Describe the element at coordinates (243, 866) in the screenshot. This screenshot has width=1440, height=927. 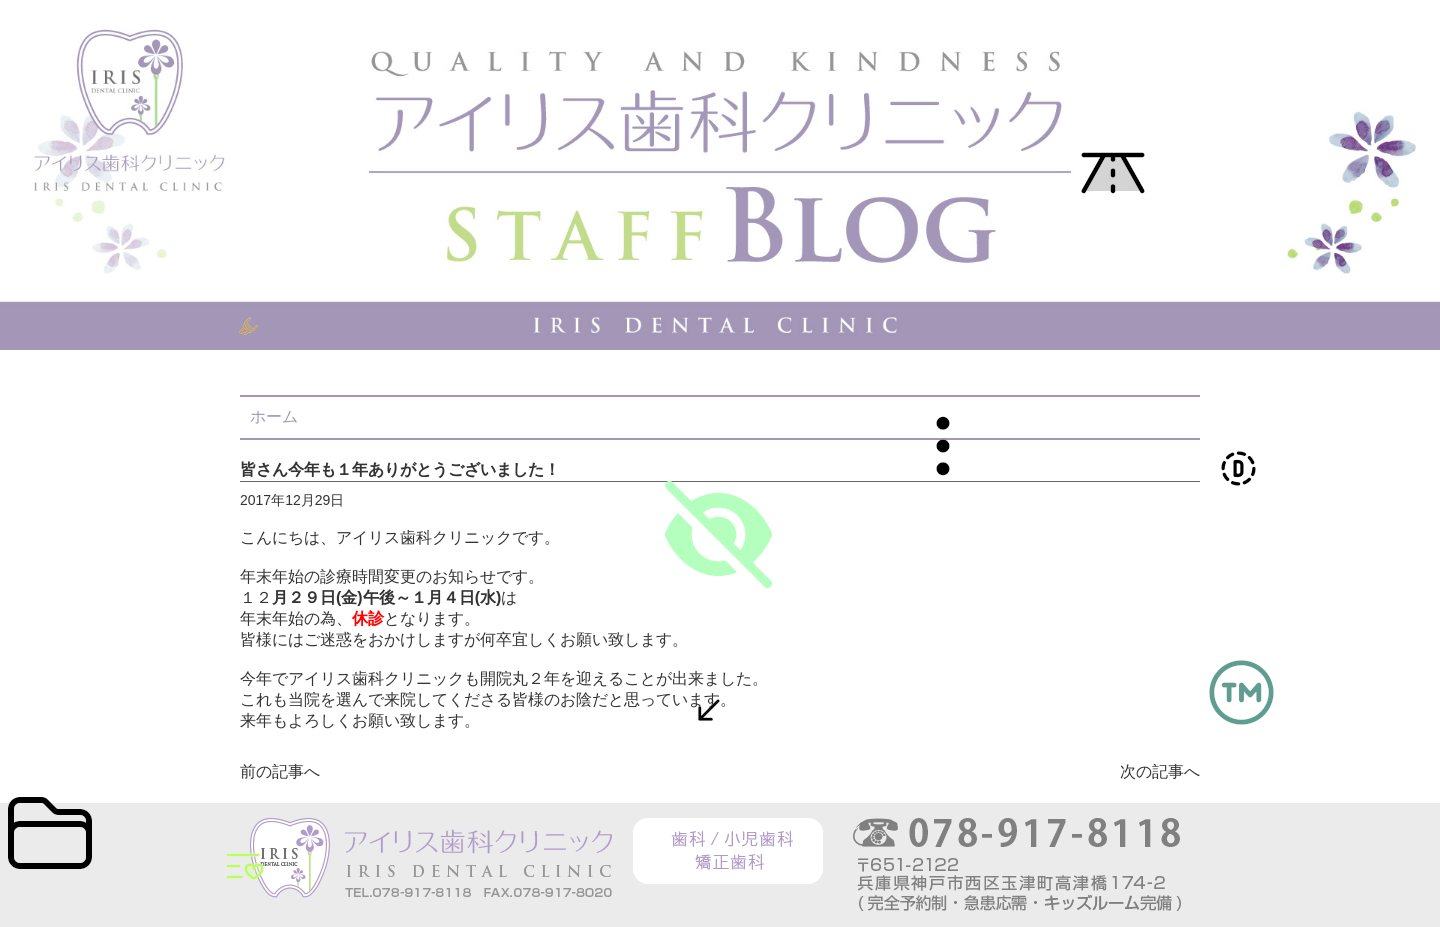
I see `view your favorites list` at that location.